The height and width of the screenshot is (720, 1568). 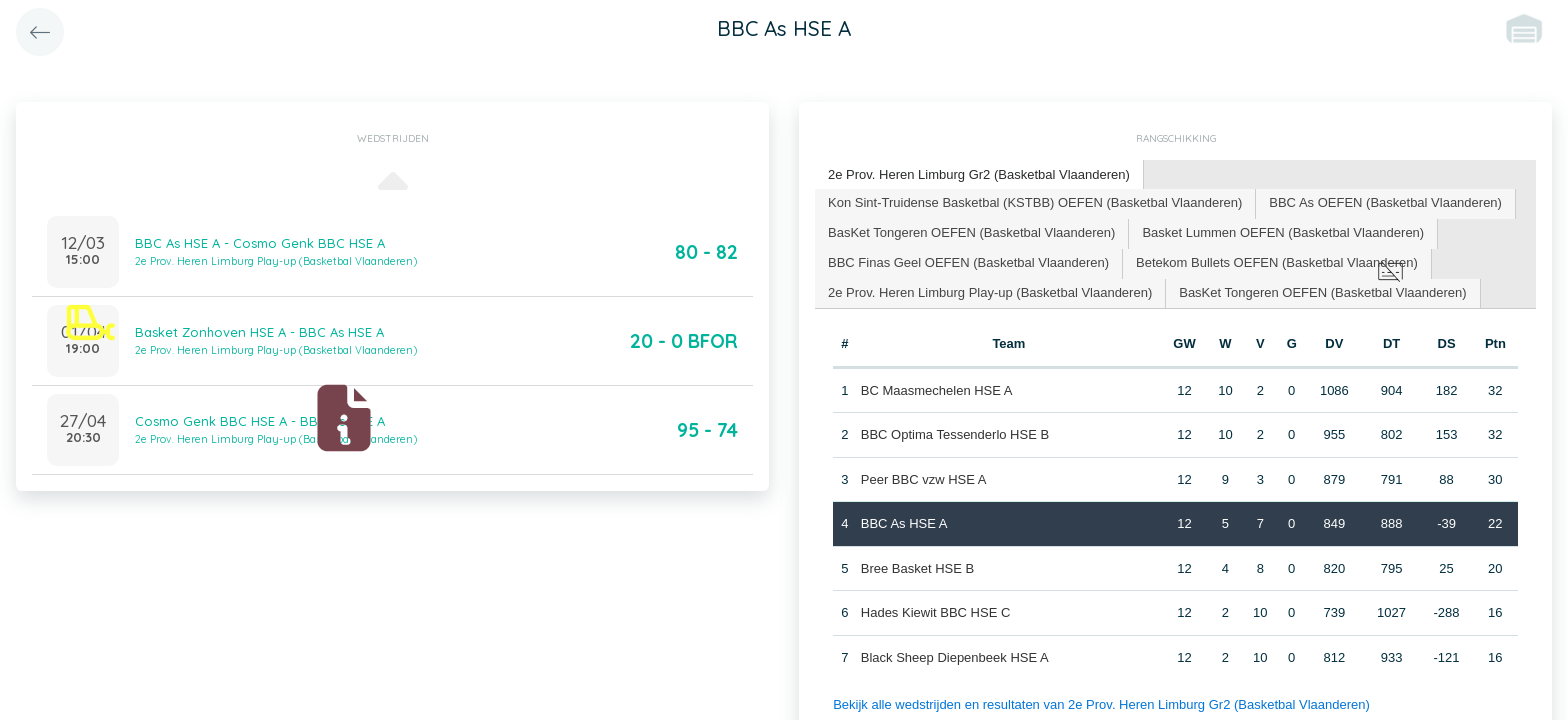 What do you see at coordinates (90, 322) in the screenshot?
I see `construction or building project category` at bounding box center [90, 322].